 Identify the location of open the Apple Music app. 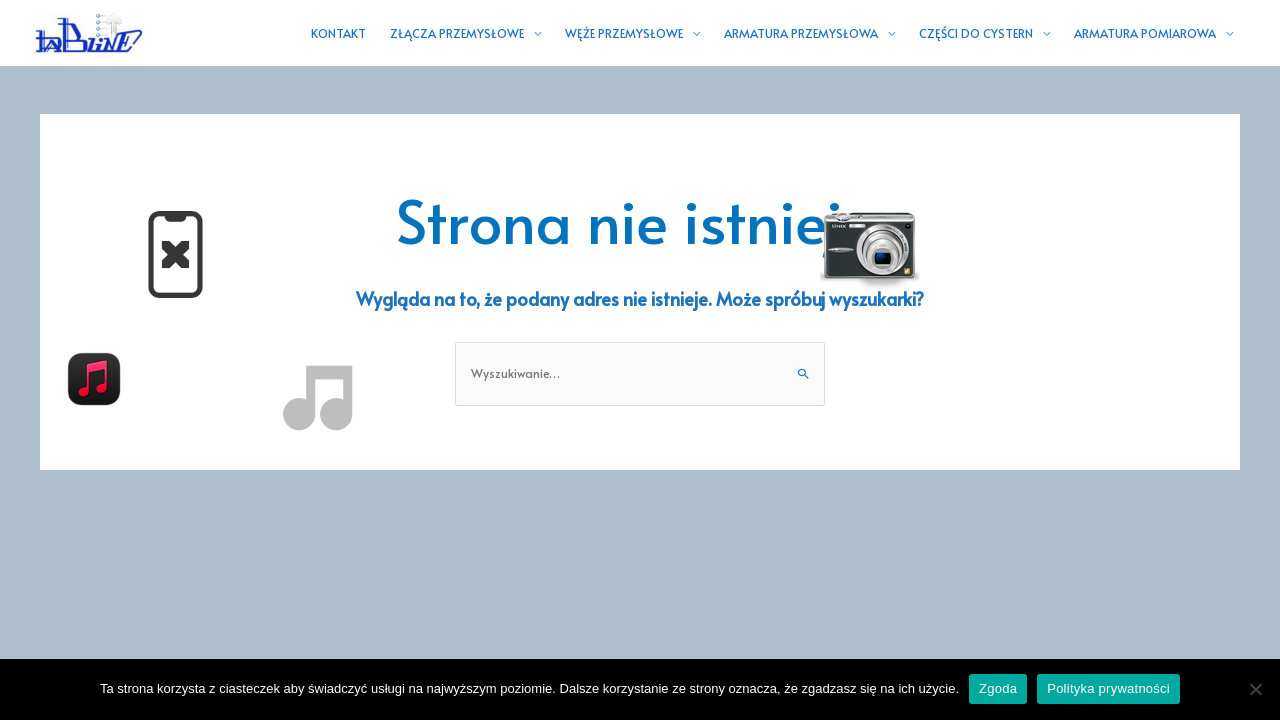
(94, 379).